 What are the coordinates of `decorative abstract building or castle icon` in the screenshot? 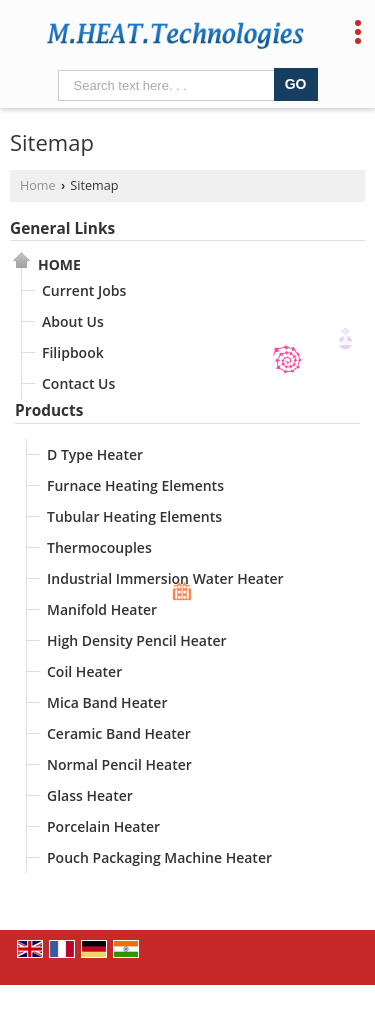 It's located at (182, 591).